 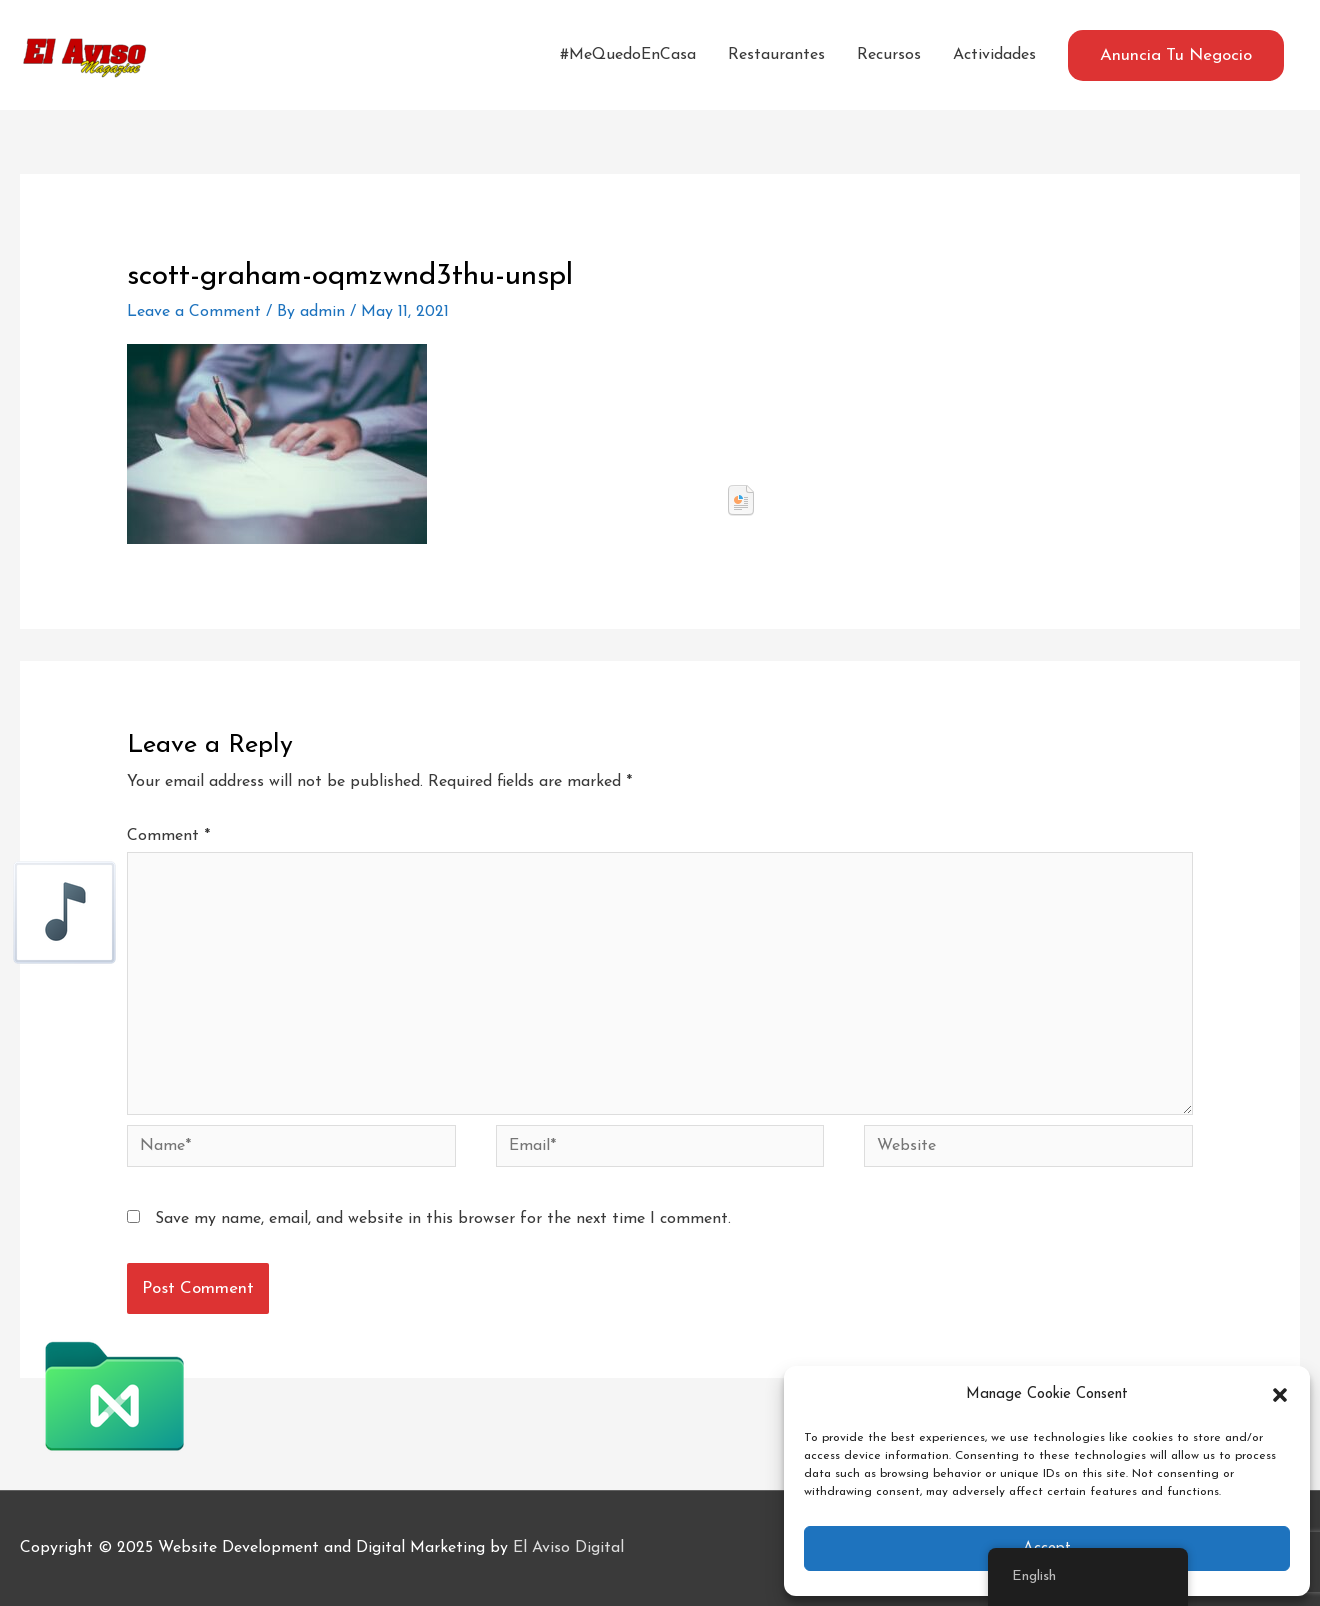 I want to click on indicates a music or audio file, so click(x=64, y=912).